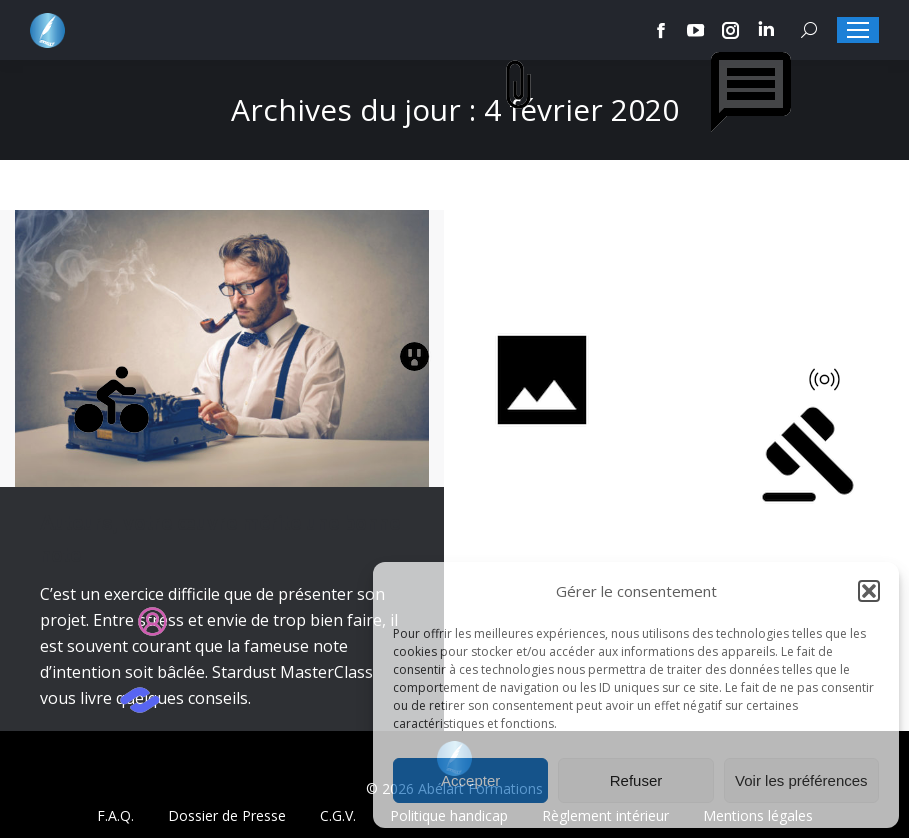 The image size is (909, 838). What do you see at coordinates (414, 356) in the screenshot?
I see `indicates power outlet or charging station nearby` at bounding box center [414, 356].